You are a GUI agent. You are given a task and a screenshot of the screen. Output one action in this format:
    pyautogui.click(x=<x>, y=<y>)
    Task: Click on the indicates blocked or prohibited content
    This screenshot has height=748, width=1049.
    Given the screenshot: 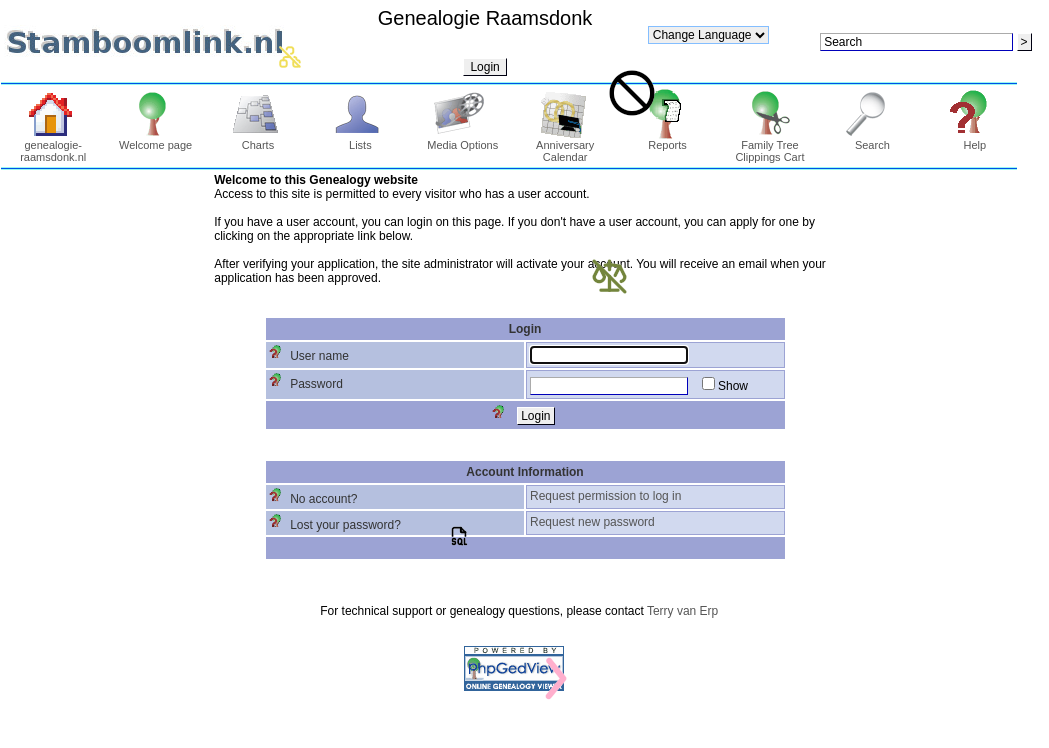 What is the action you would take?
    pyautogui.click(x=632, y=93)
    